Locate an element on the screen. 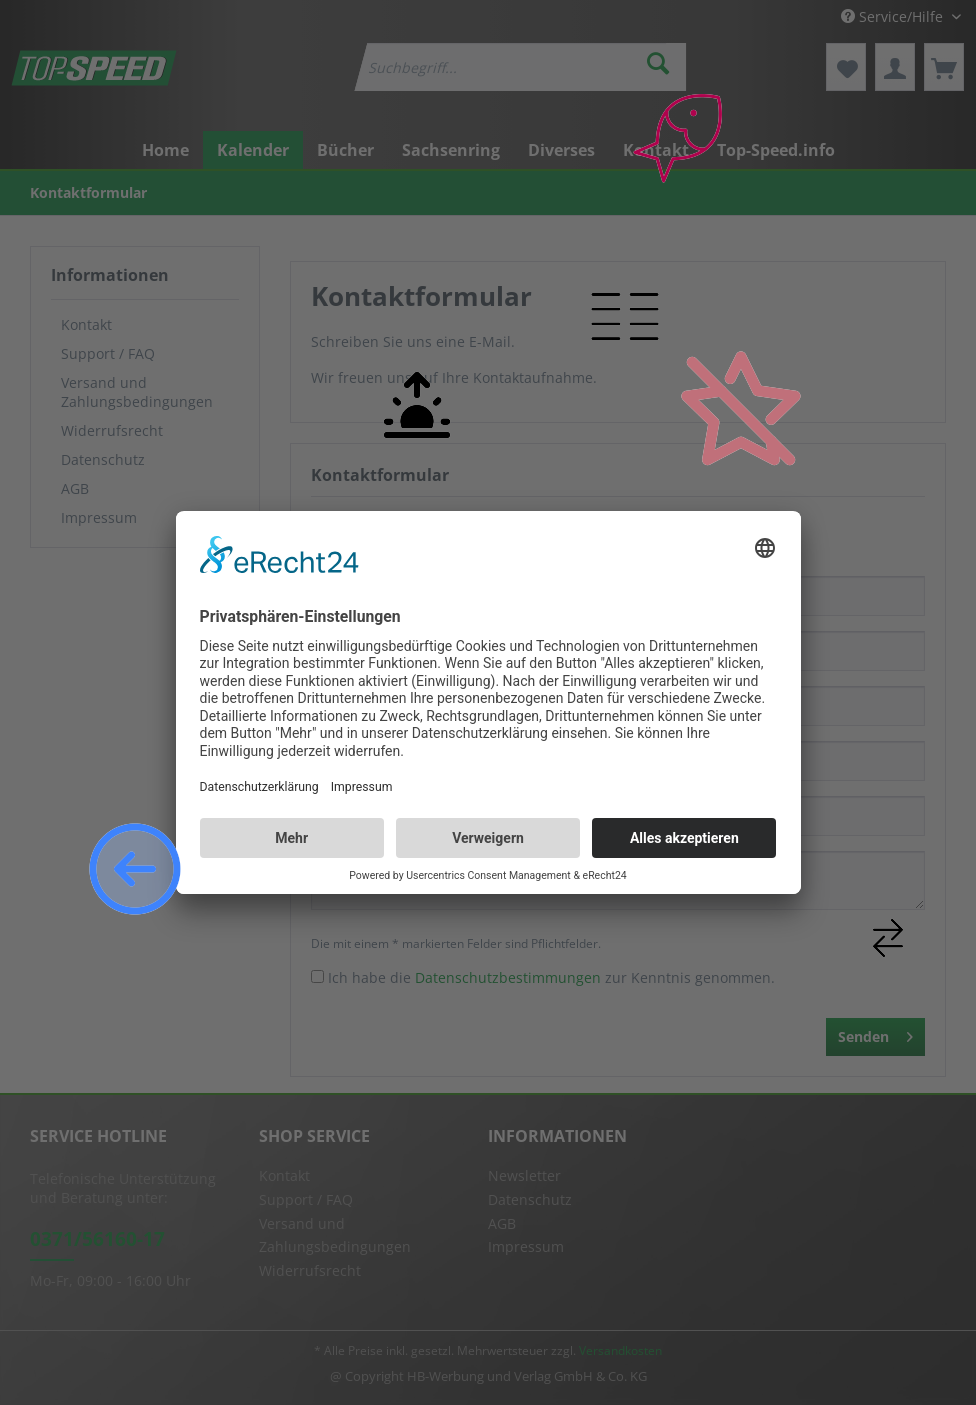  swap or exchange items is located at coordinates (888, 938).